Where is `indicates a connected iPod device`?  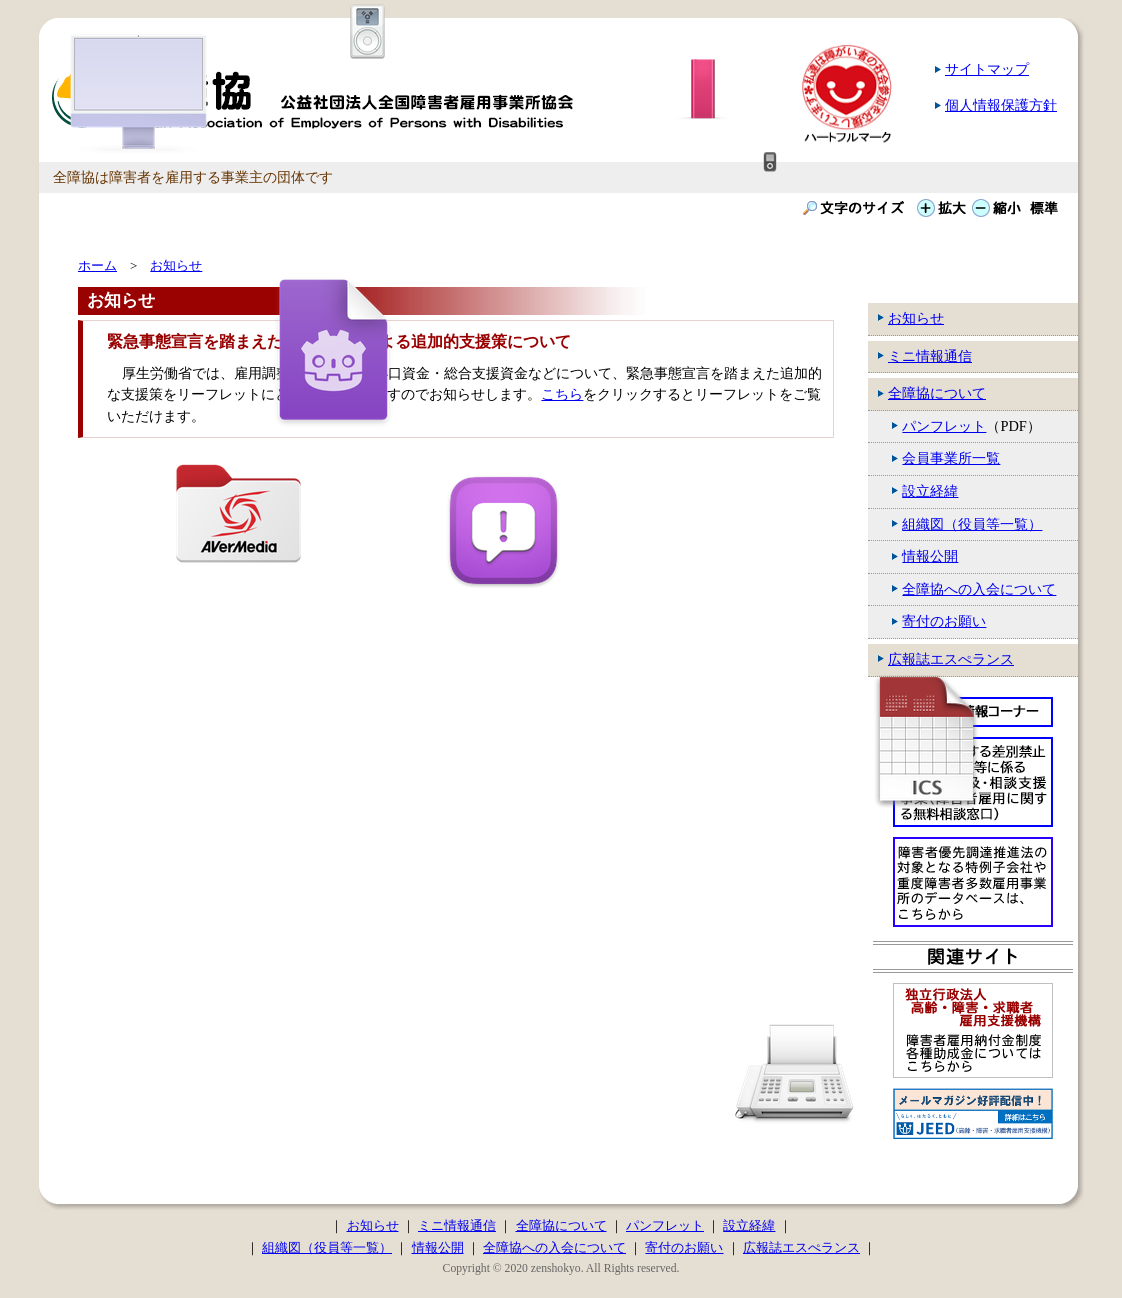
indicates a connected iPod device is located at coordinates (367, 31).